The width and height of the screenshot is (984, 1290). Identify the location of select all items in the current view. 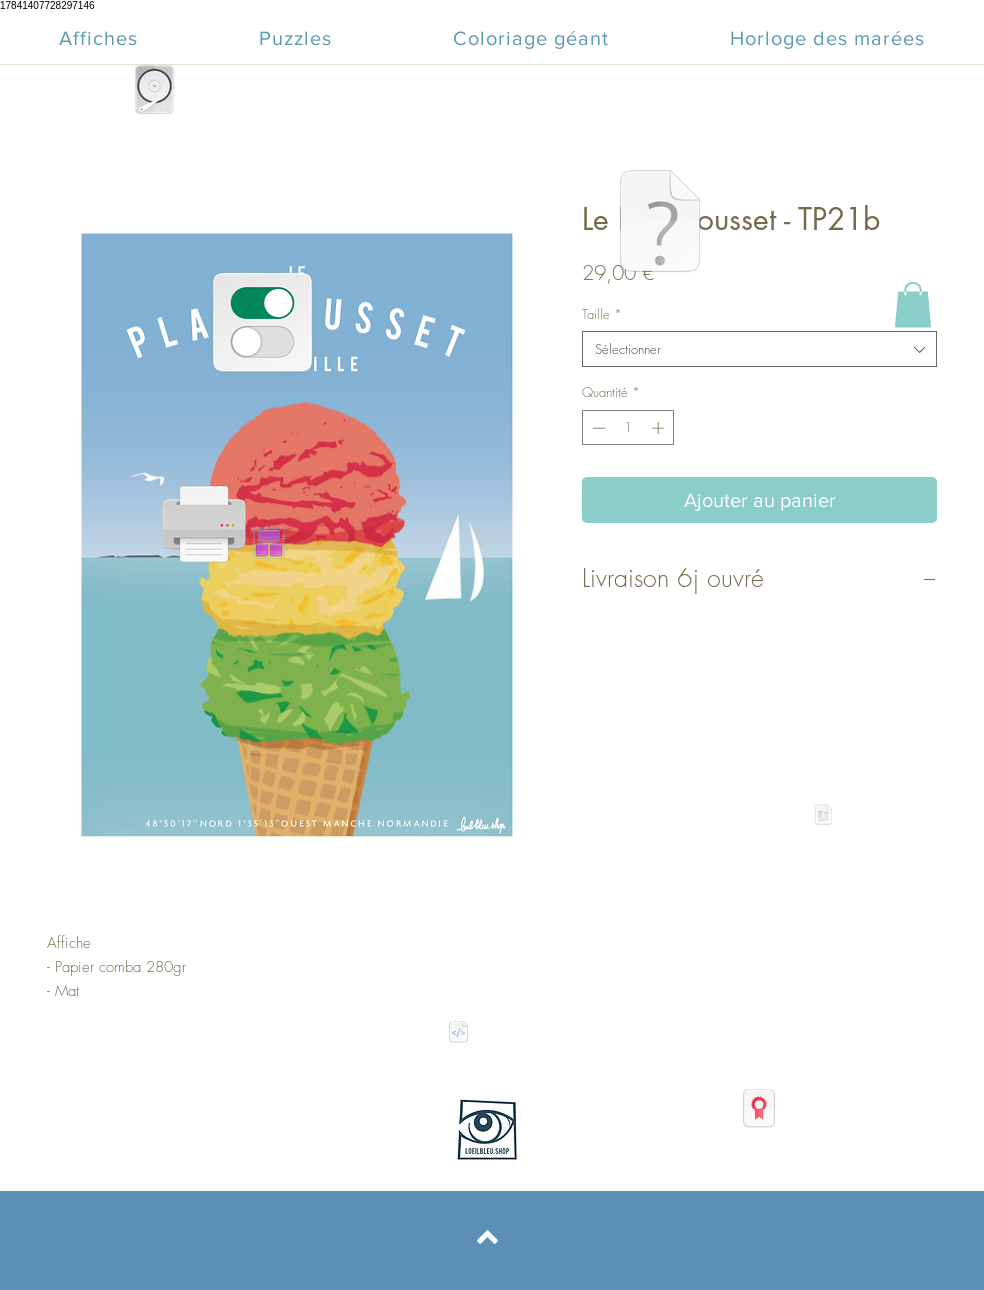
(269, 543).